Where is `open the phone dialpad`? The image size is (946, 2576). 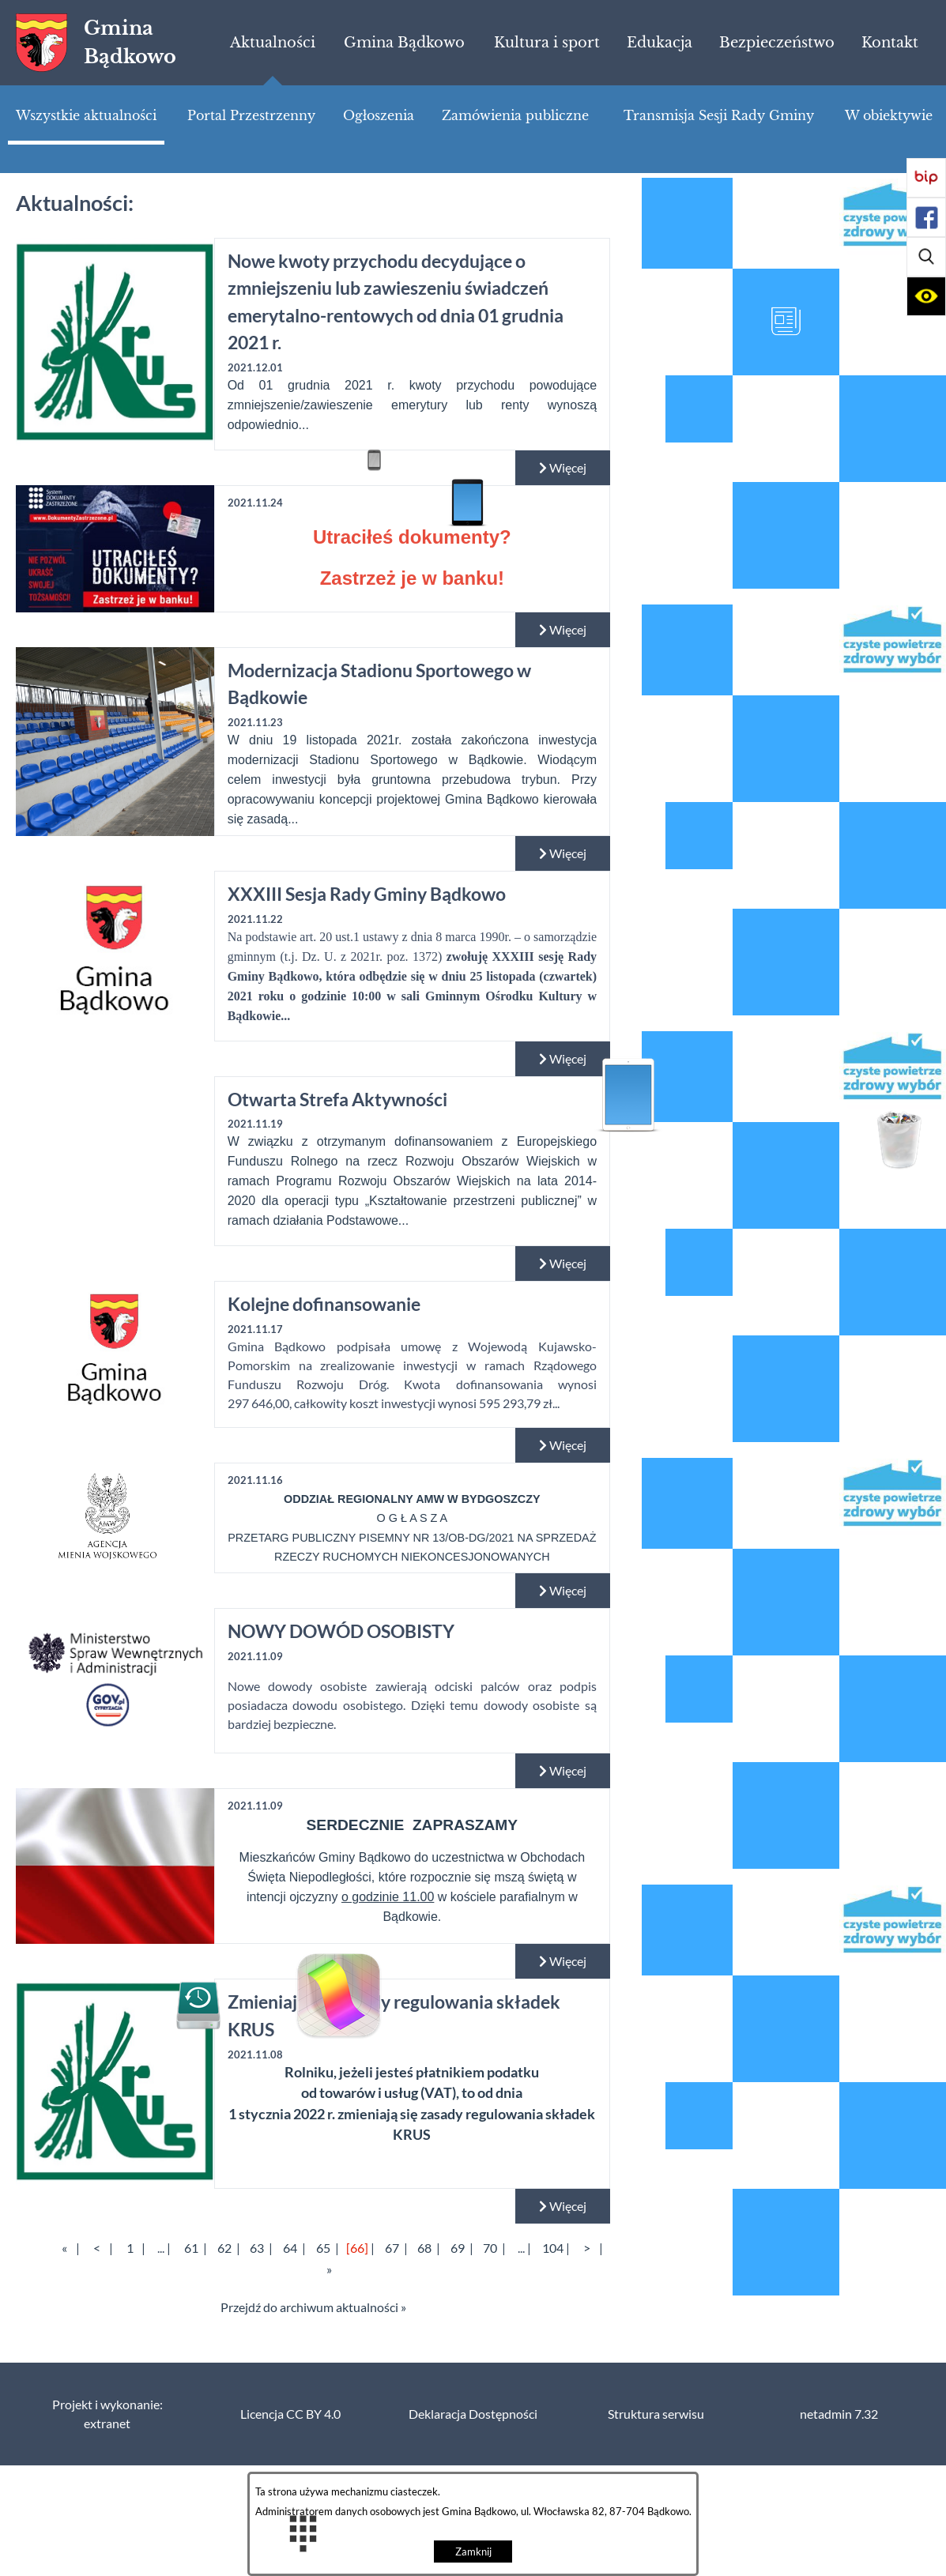 open the phone dialpad is located at coordinates (303, 2535).